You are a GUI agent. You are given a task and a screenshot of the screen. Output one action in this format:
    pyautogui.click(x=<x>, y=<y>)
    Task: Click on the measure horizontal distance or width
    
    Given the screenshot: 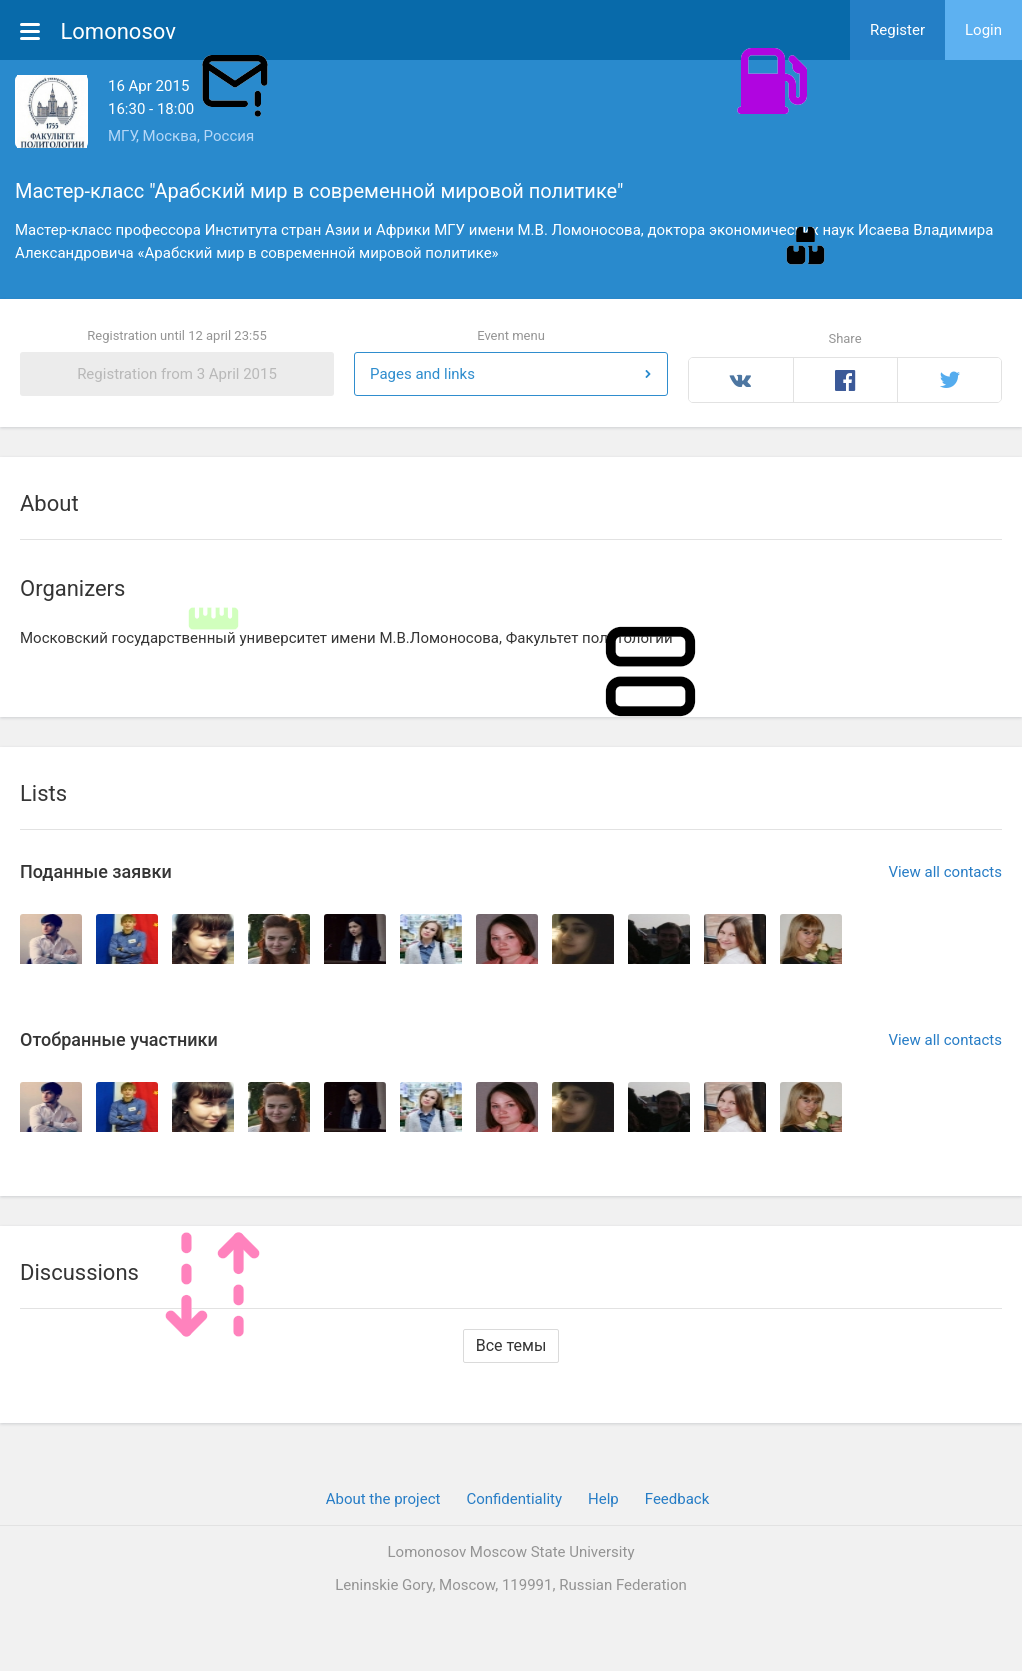 What is the action you would take?
    pyautogui.click(x=213, y=618)
    